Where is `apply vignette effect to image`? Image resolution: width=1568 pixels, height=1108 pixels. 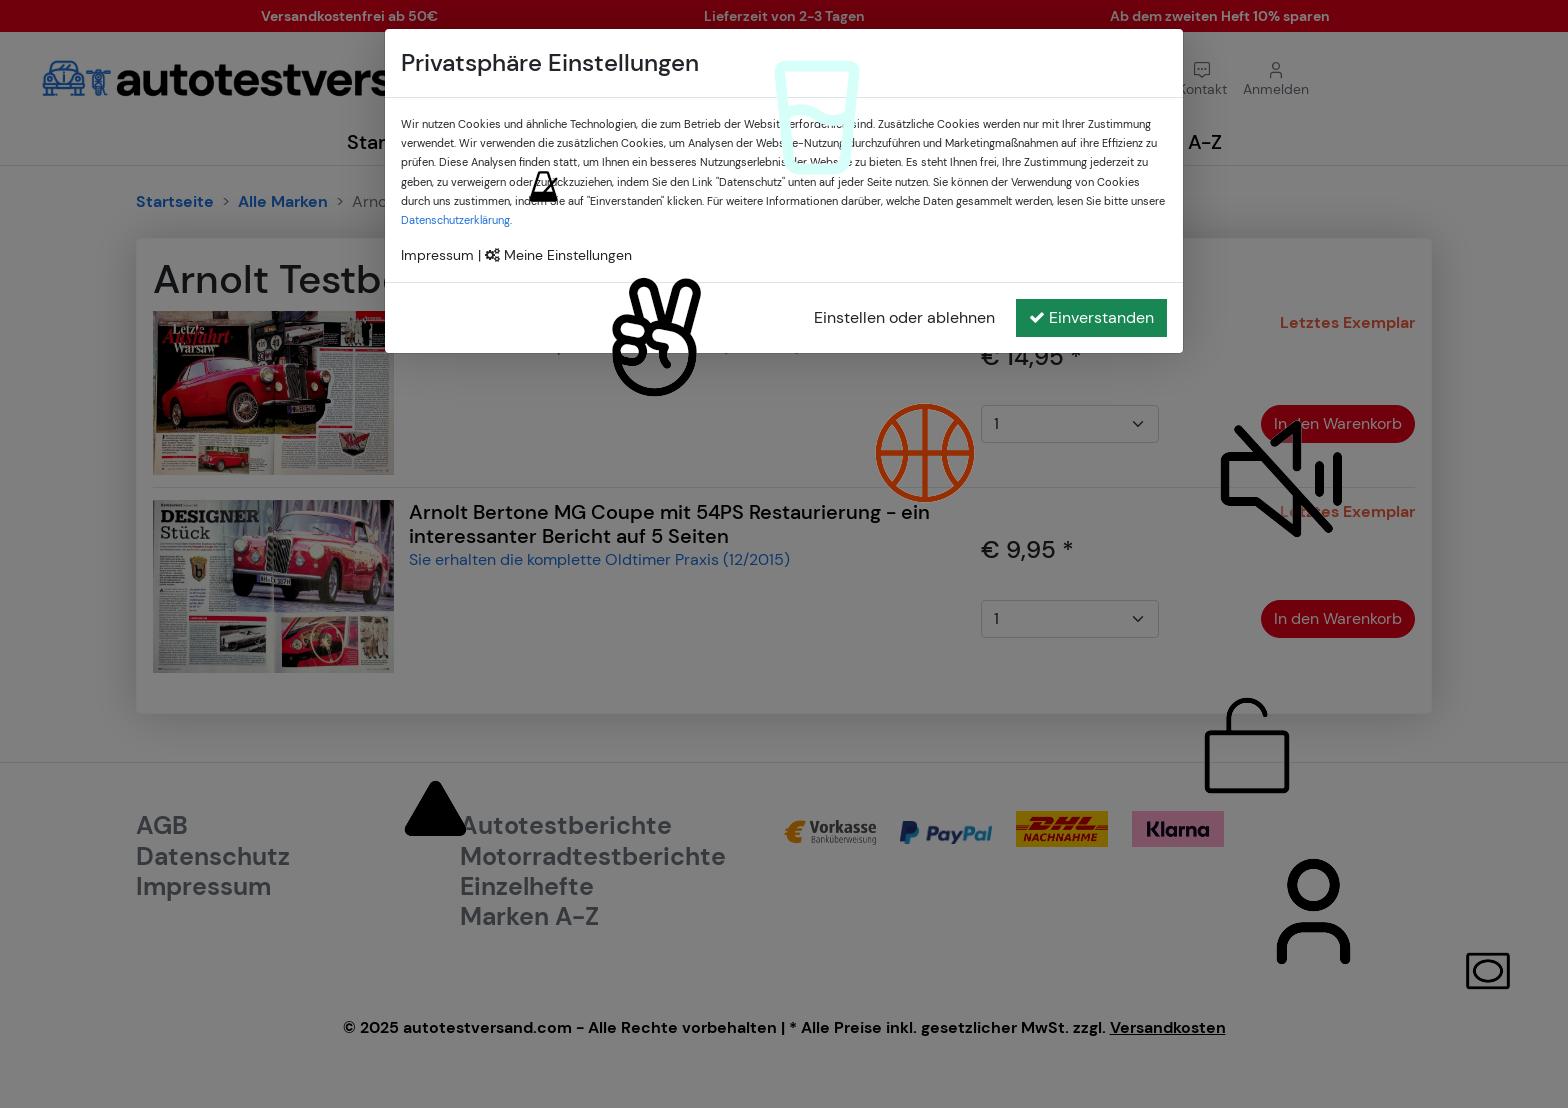 apply vignette effect to image is located at coordinates (1488, 971).